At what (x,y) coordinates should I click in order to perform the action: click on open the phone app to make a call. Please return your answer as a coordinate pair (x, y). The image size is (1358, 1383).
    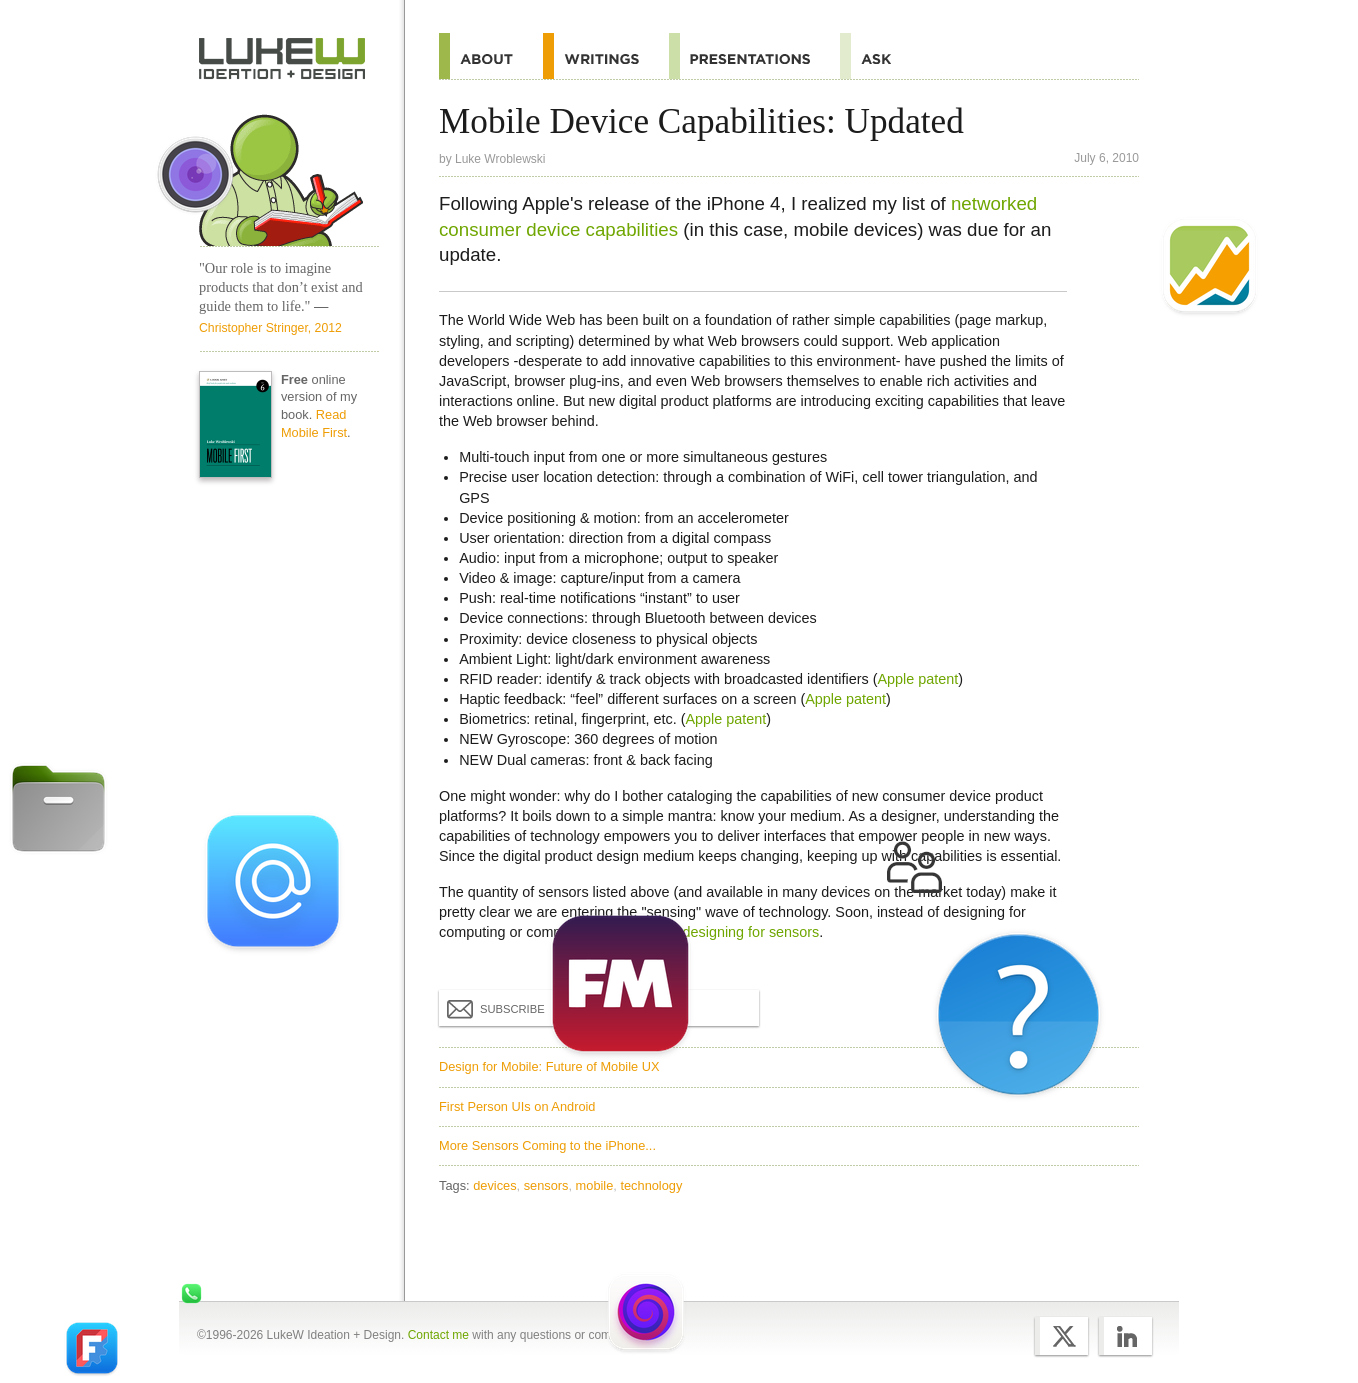
    Looking at the image, I should click on (191, 1293).